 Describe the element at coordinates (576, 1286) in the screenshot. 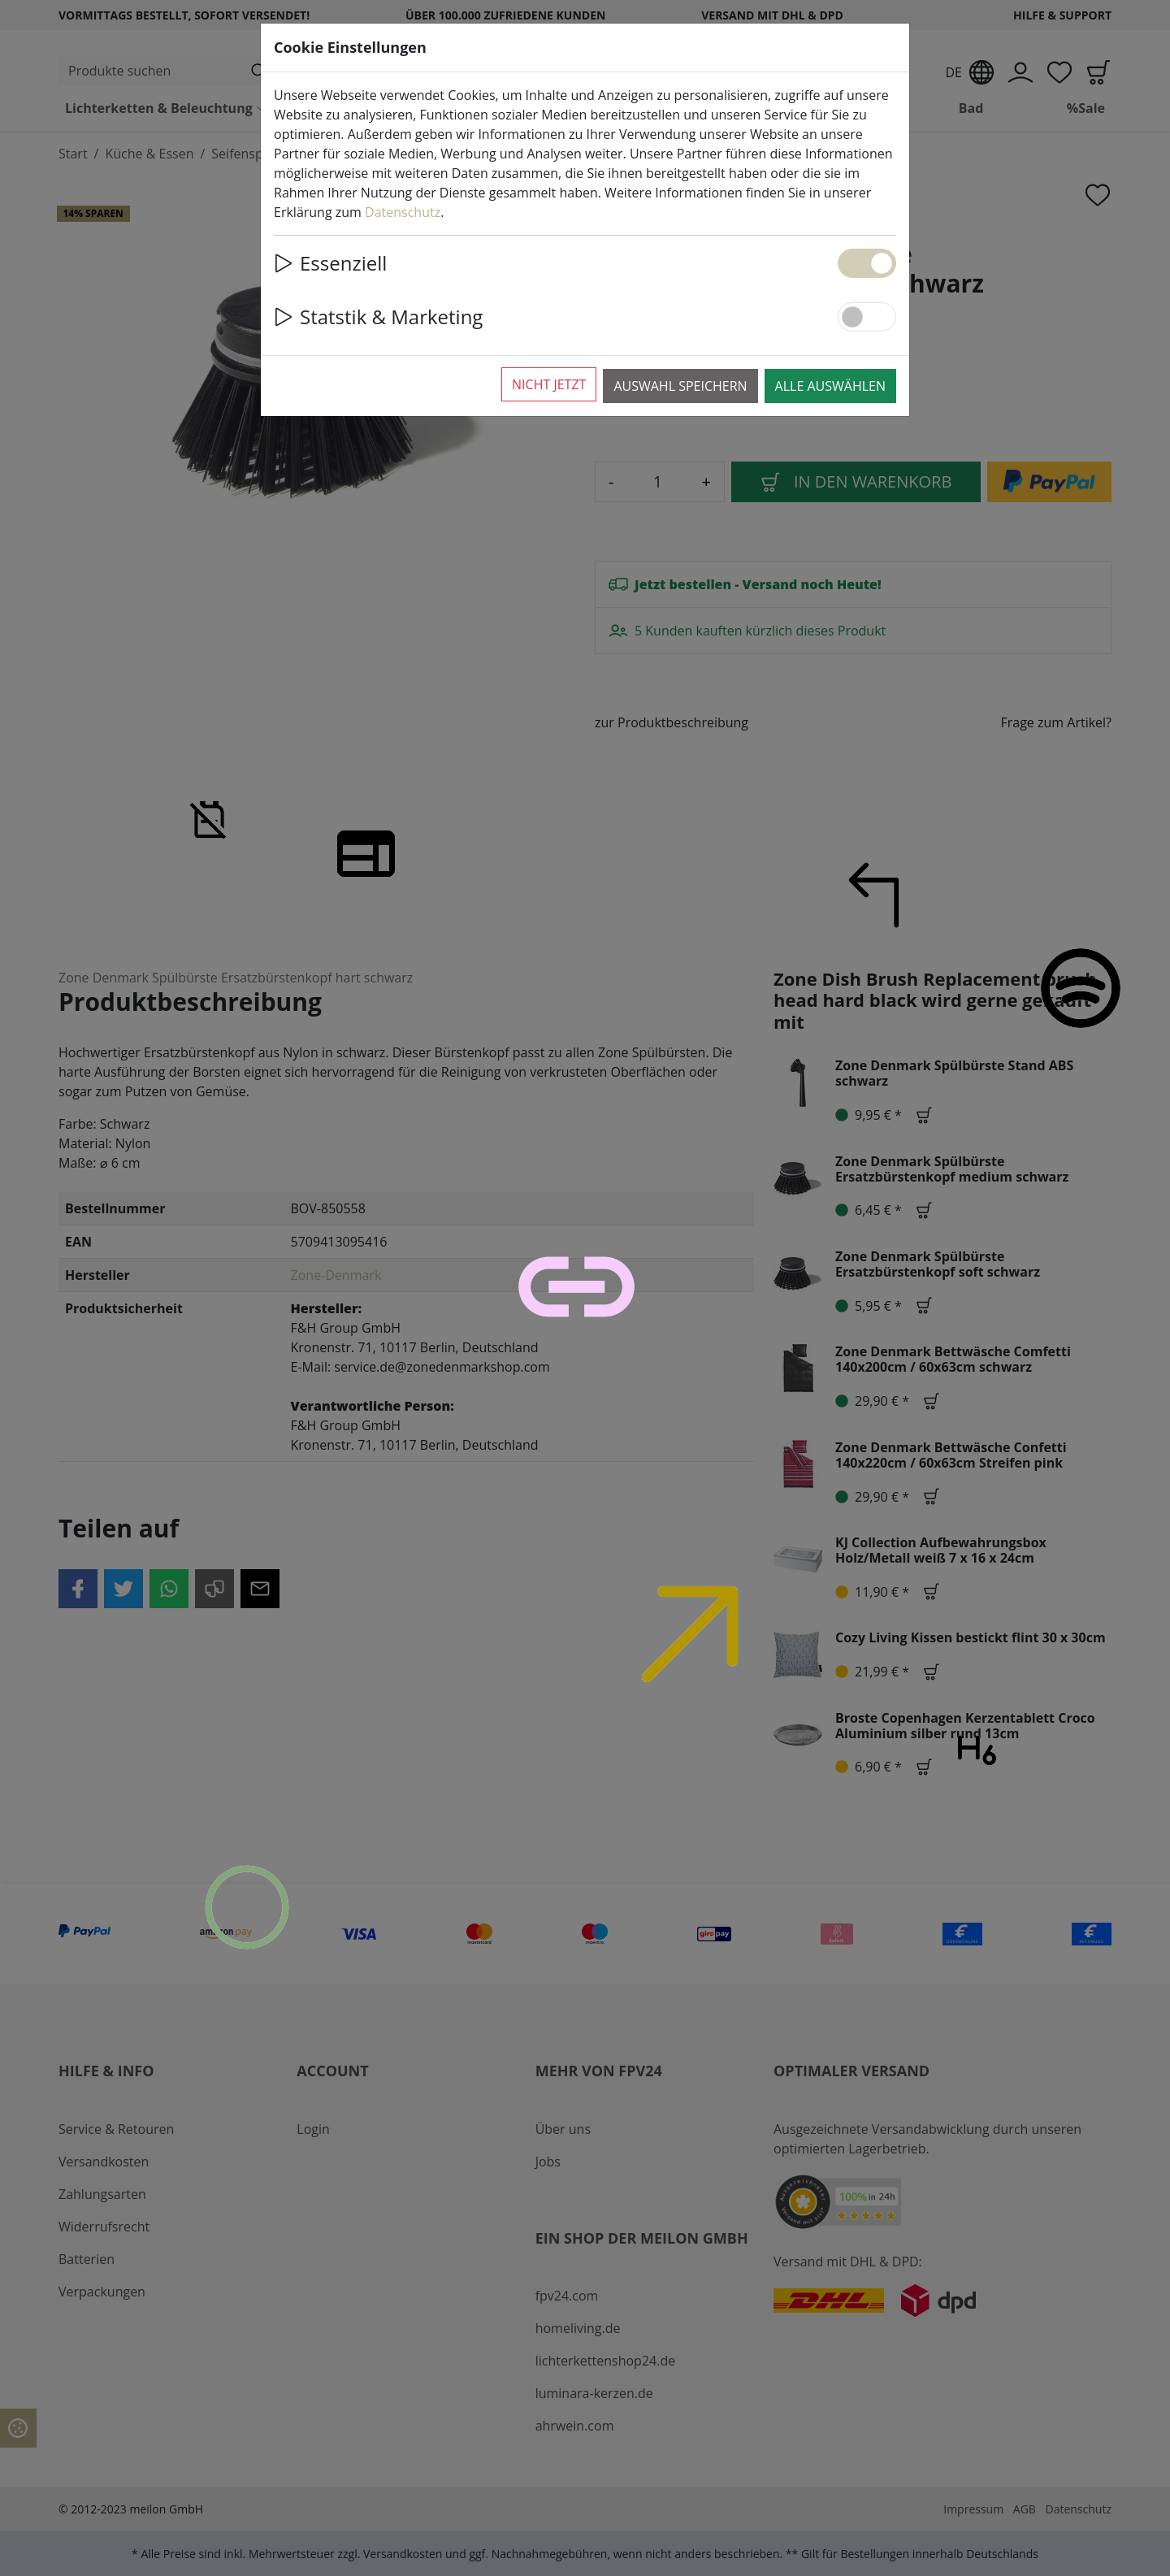

I see `copy or share a link` at that location.